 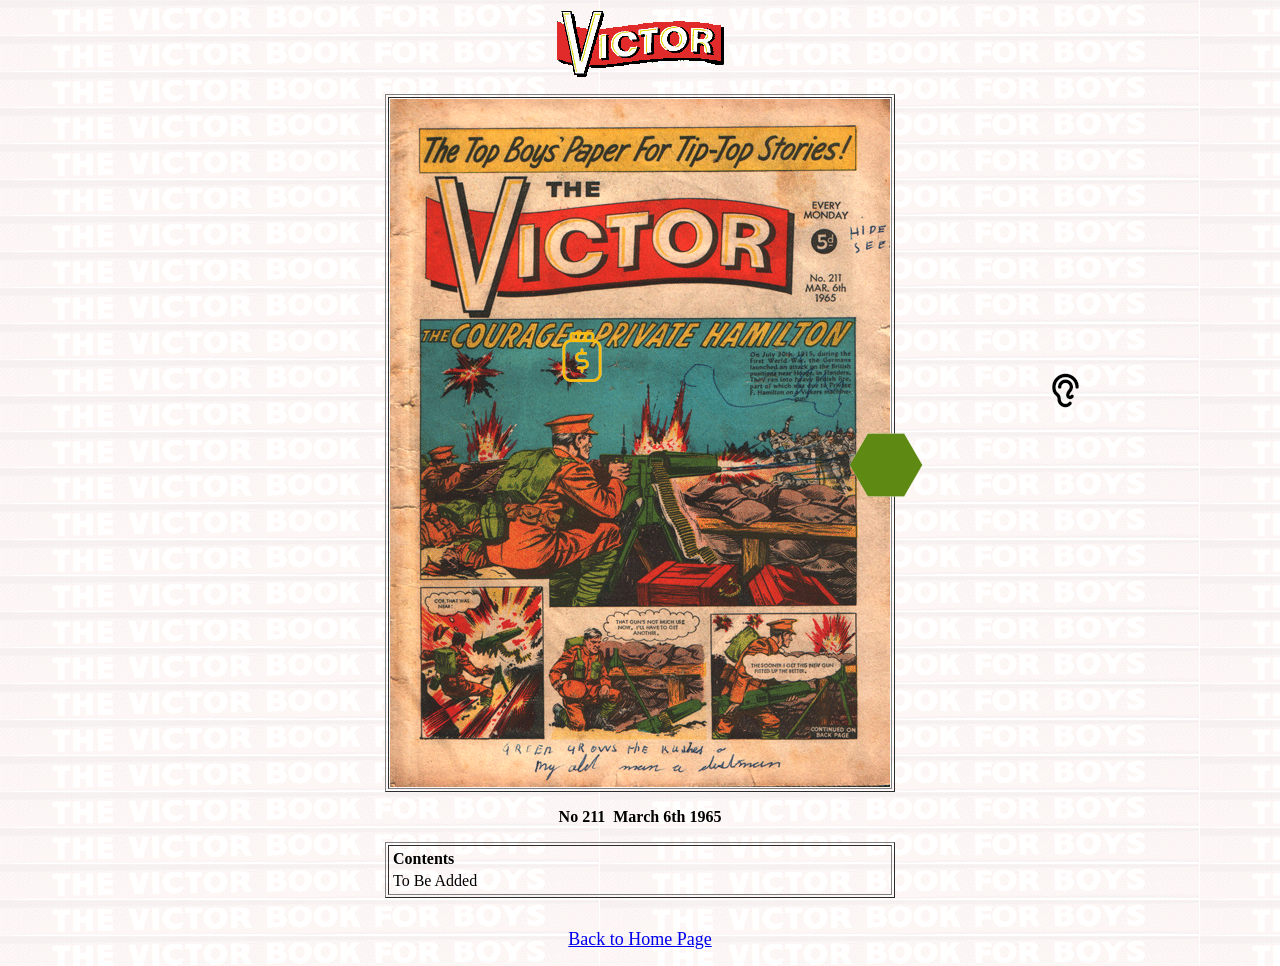 I want to click on set a data breakpoint in the debugger, so click(x=889, y=465).